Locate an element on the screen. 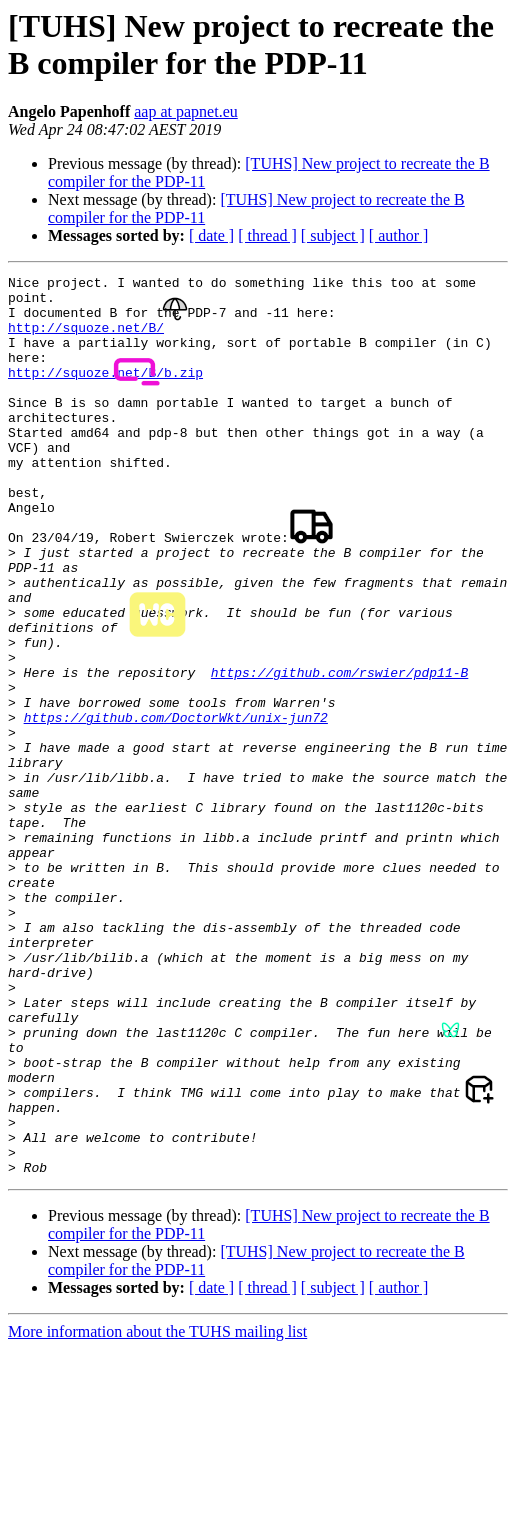 The image size is (516, 1529). remove a variable from your code is located at coordinates (134, 369).